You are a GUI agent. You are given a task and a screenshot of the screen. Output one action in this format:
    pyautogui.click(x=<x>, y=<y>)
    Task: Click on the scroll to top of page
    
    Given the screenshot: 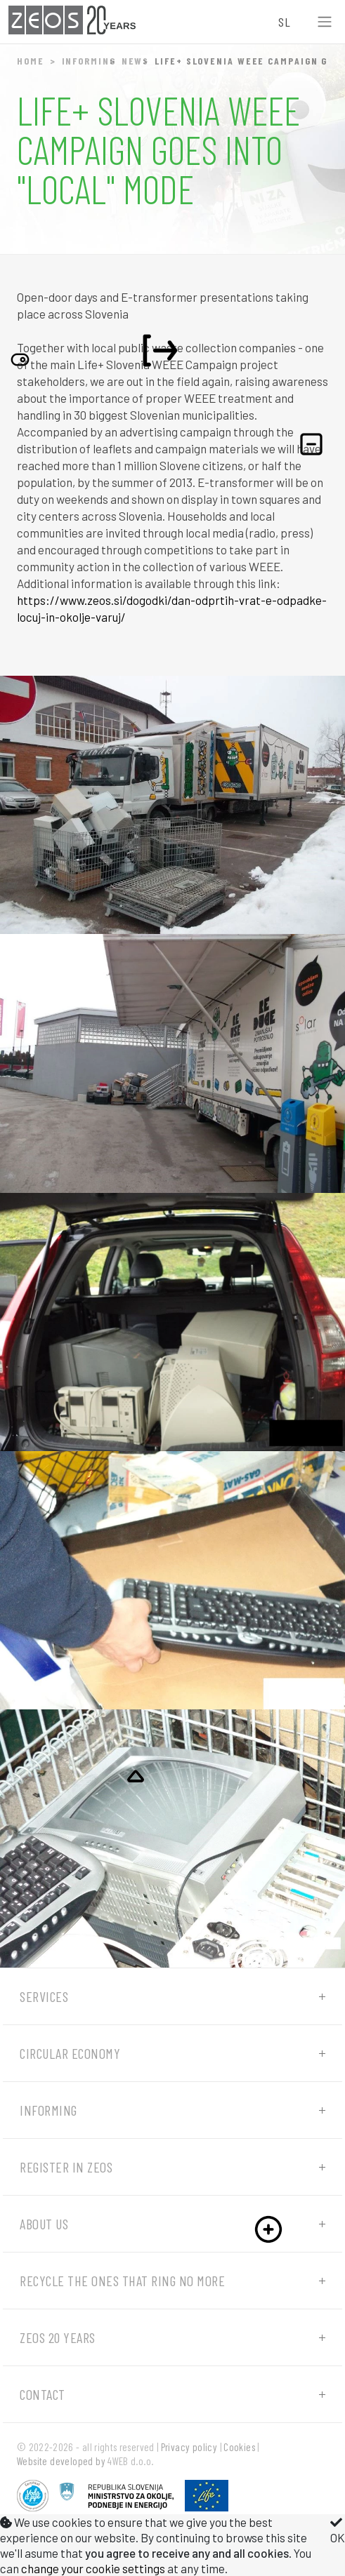 What is the action you would take?
    pyautogui.click(x=136, y=1777)
    